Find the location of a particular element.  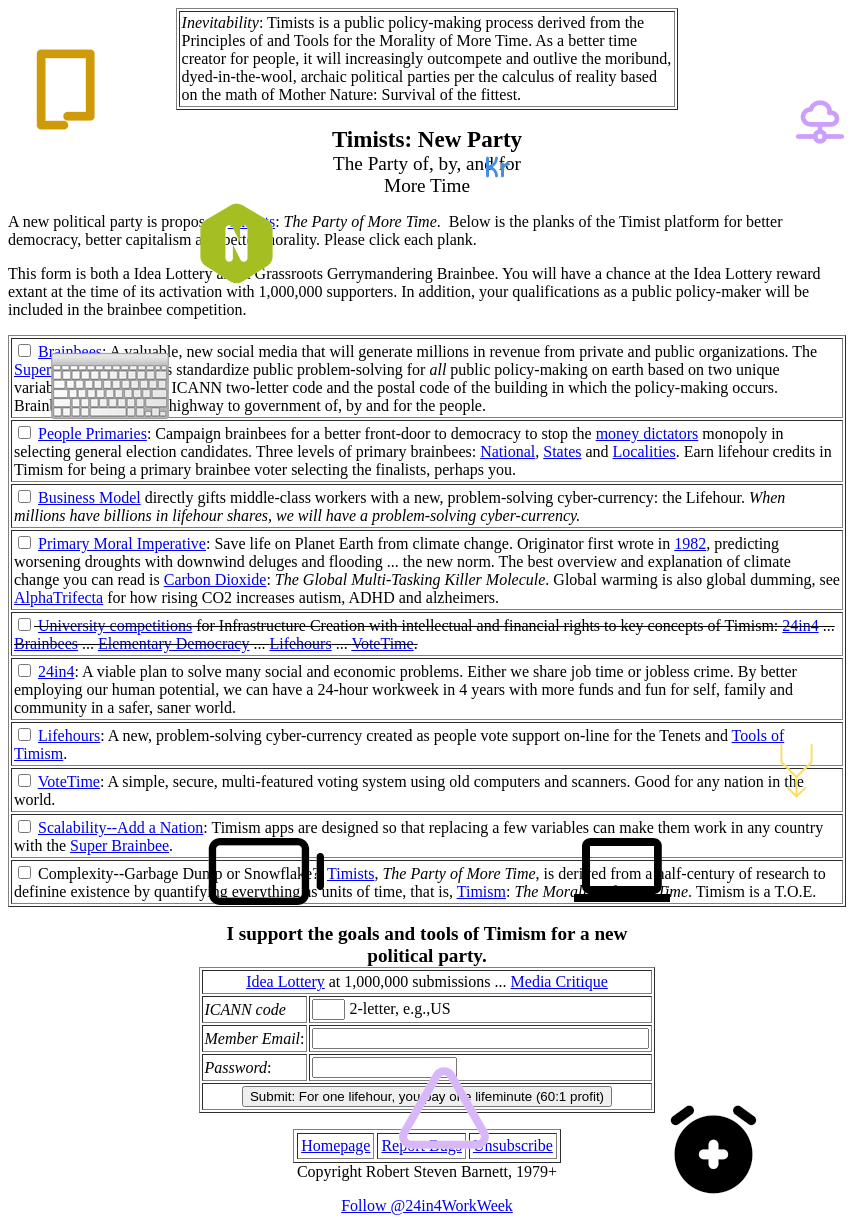

access desktop or computer settings is located at coordinates (622, 870).